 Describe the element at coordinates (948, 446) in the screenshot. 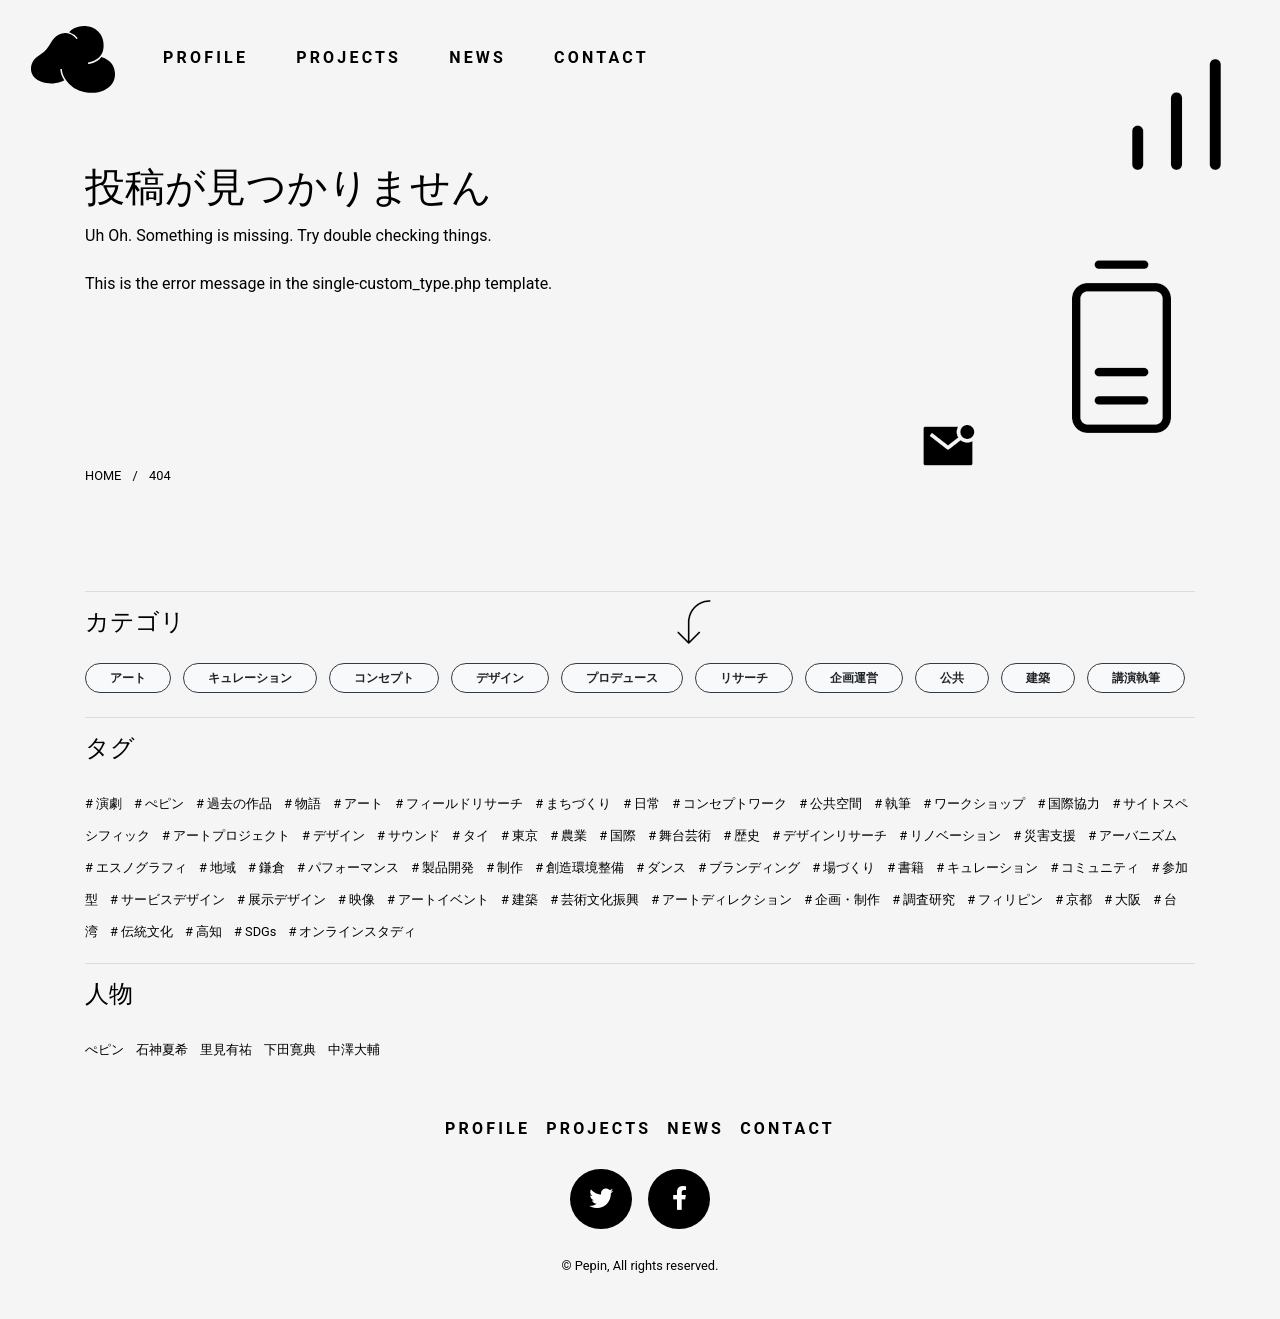

I see `indicates unread email in inbox` at that location.